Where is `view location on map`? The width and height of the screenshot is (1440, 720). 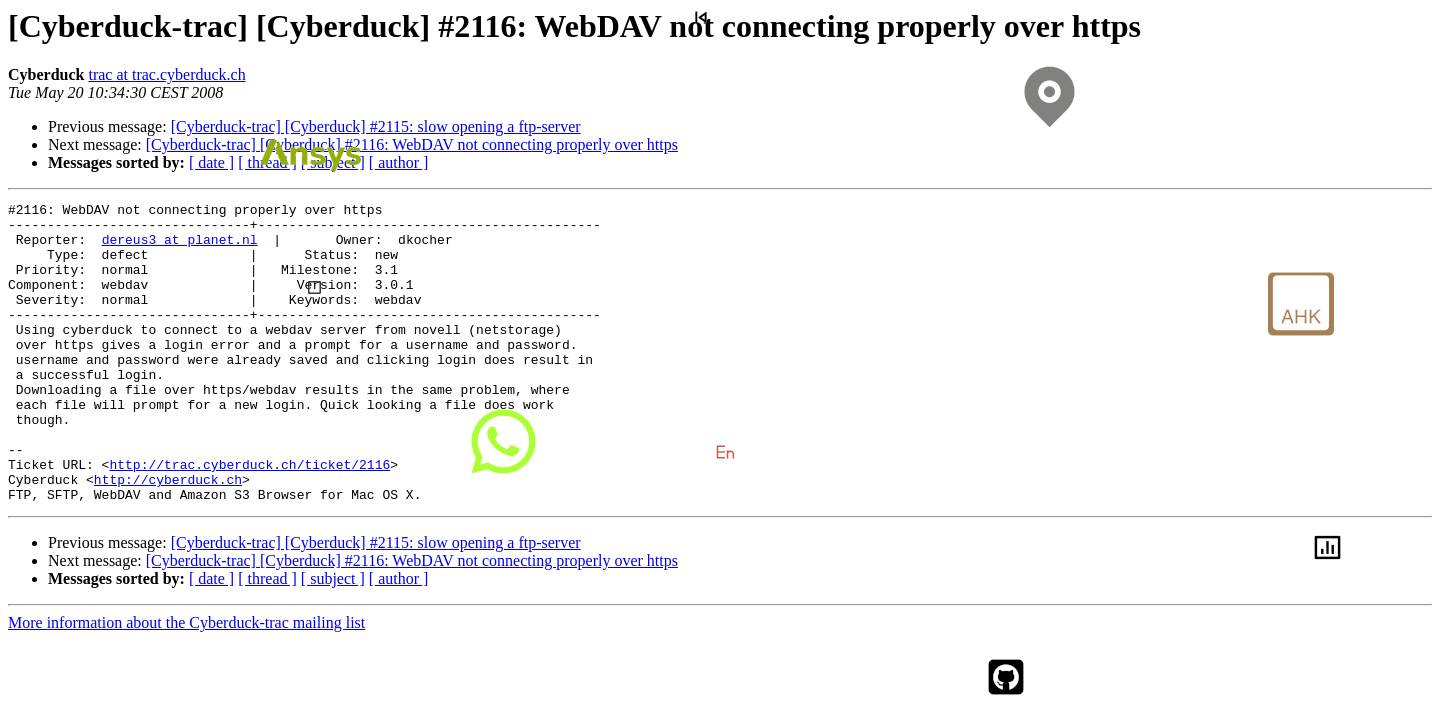 view location on map is located at coordinates (1049, 94).